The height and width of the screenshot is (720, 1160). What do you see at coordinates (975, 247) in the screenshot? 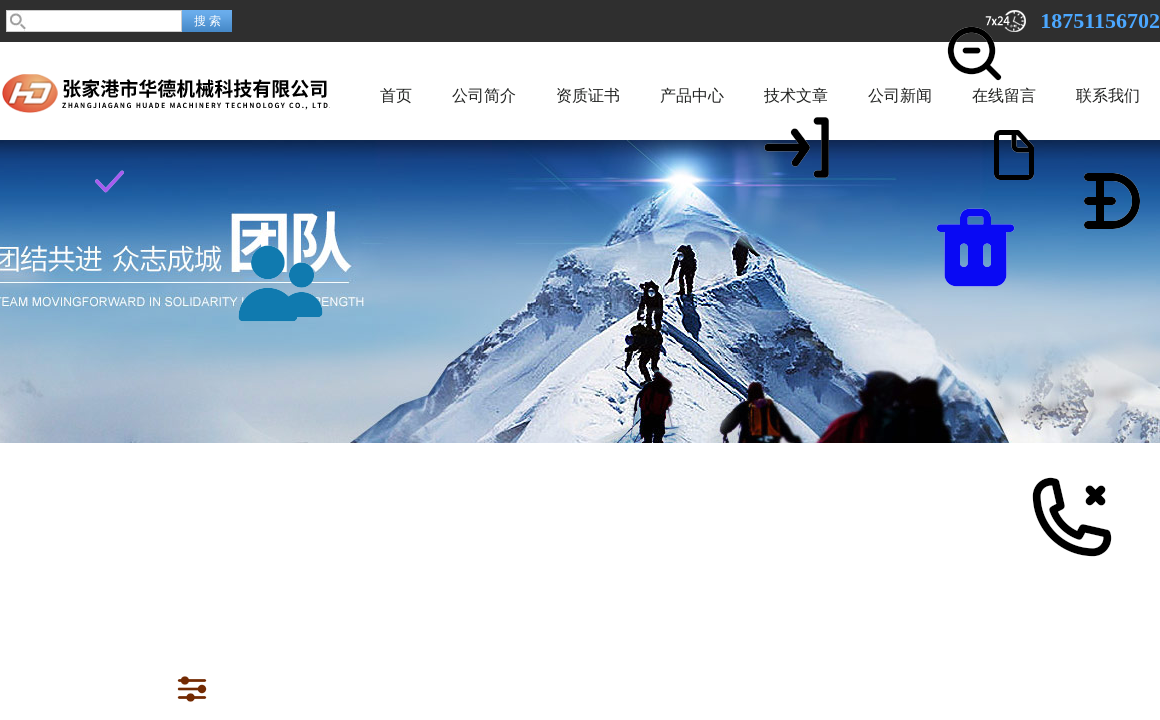
I see `delete selected item` at bounding box center [975, 247].